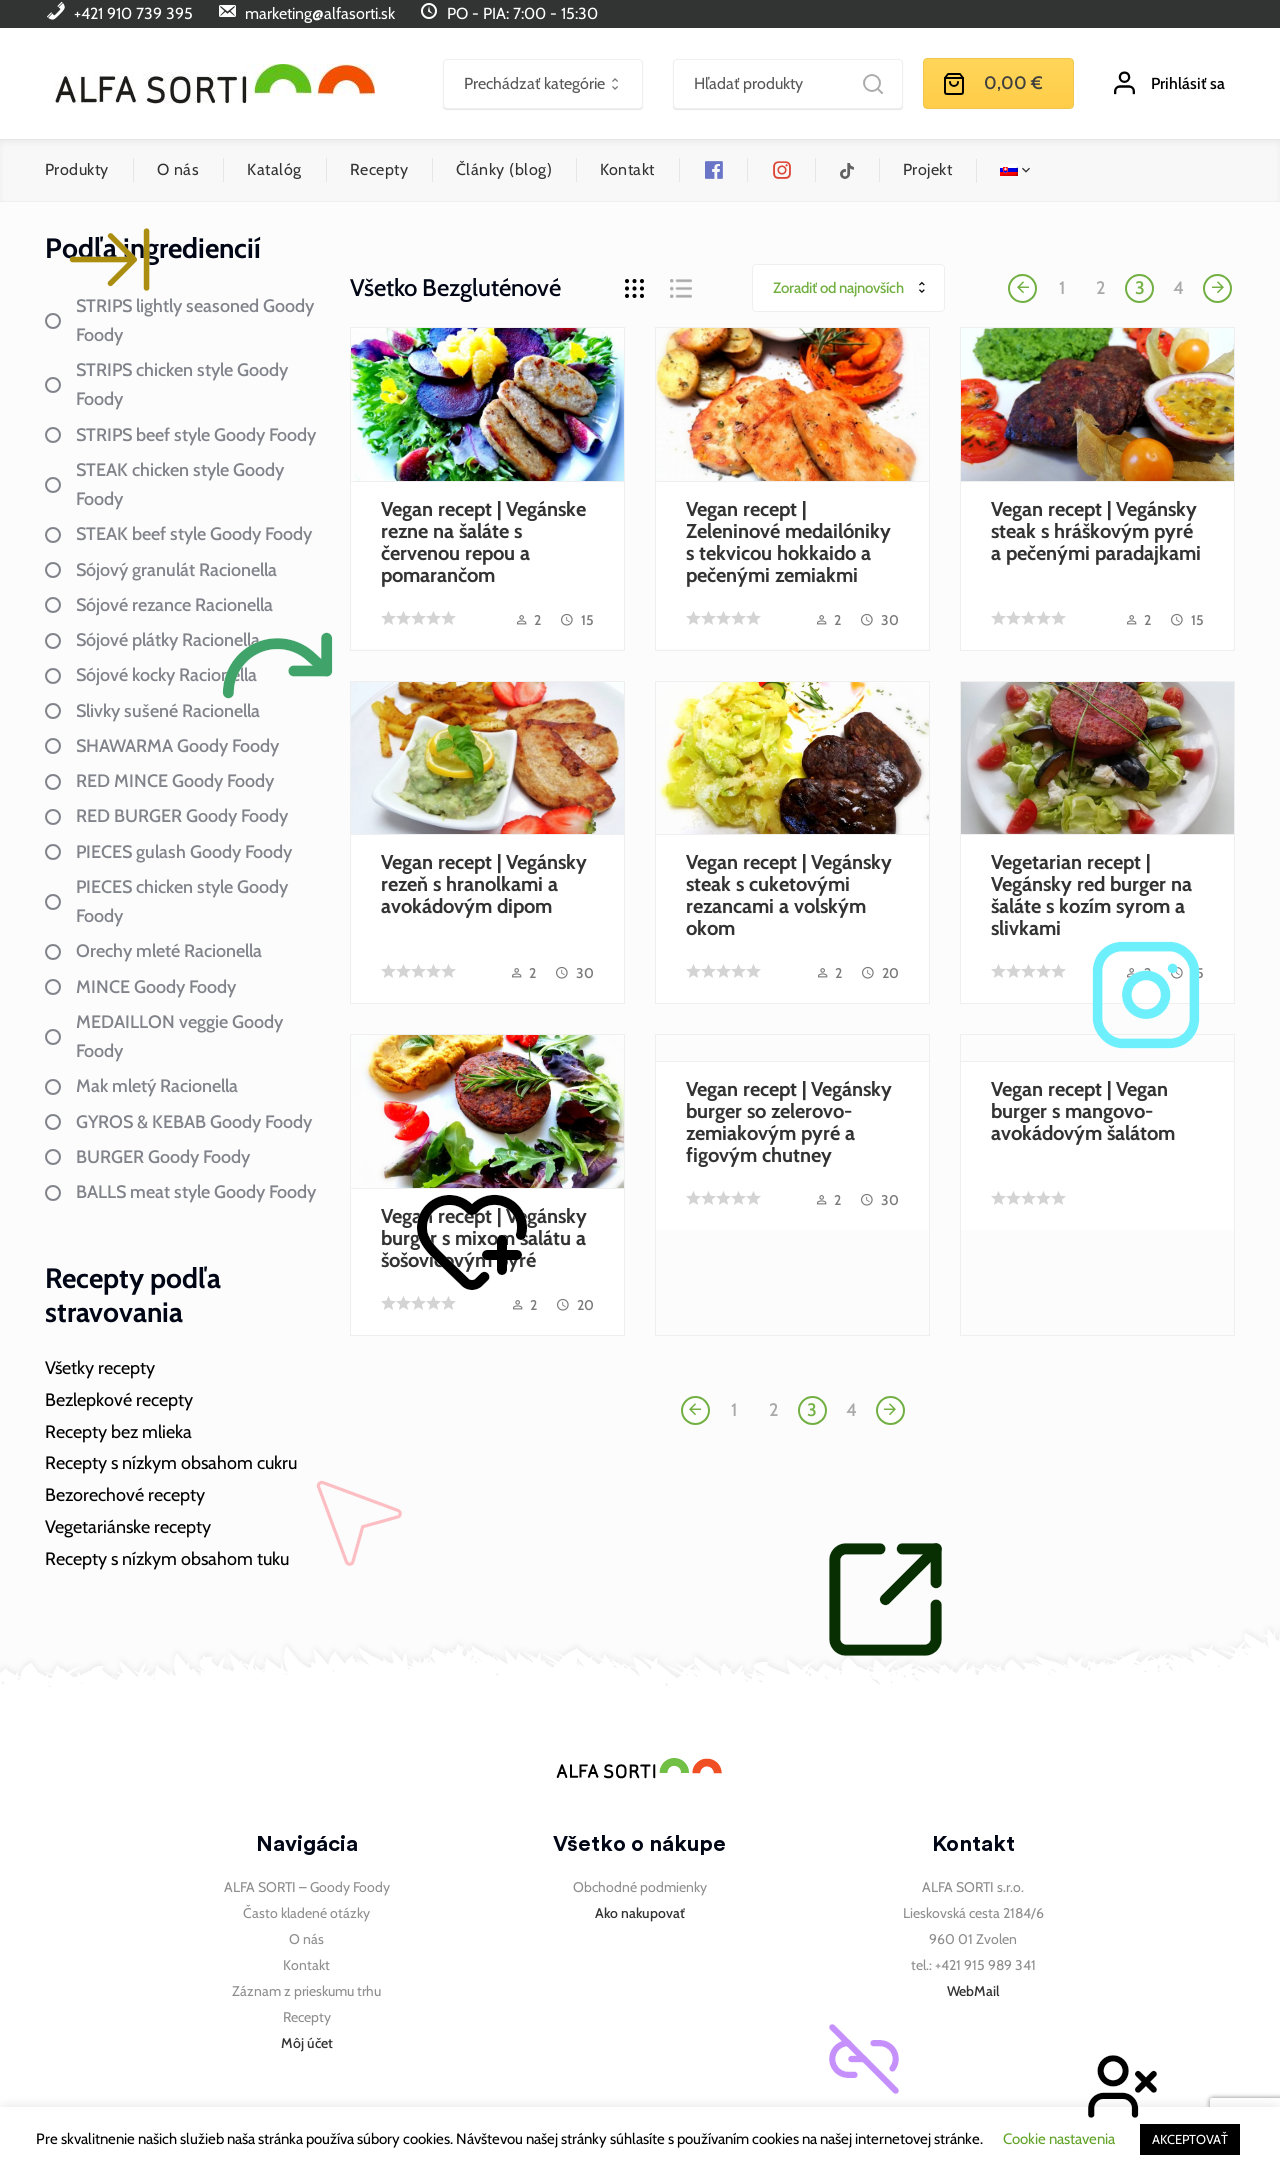 This screenshot has height=2172, width=1280. Describe the element at coordinates (864, 2059) in the screenshot. I see `unlink or disconnect items` at that location.